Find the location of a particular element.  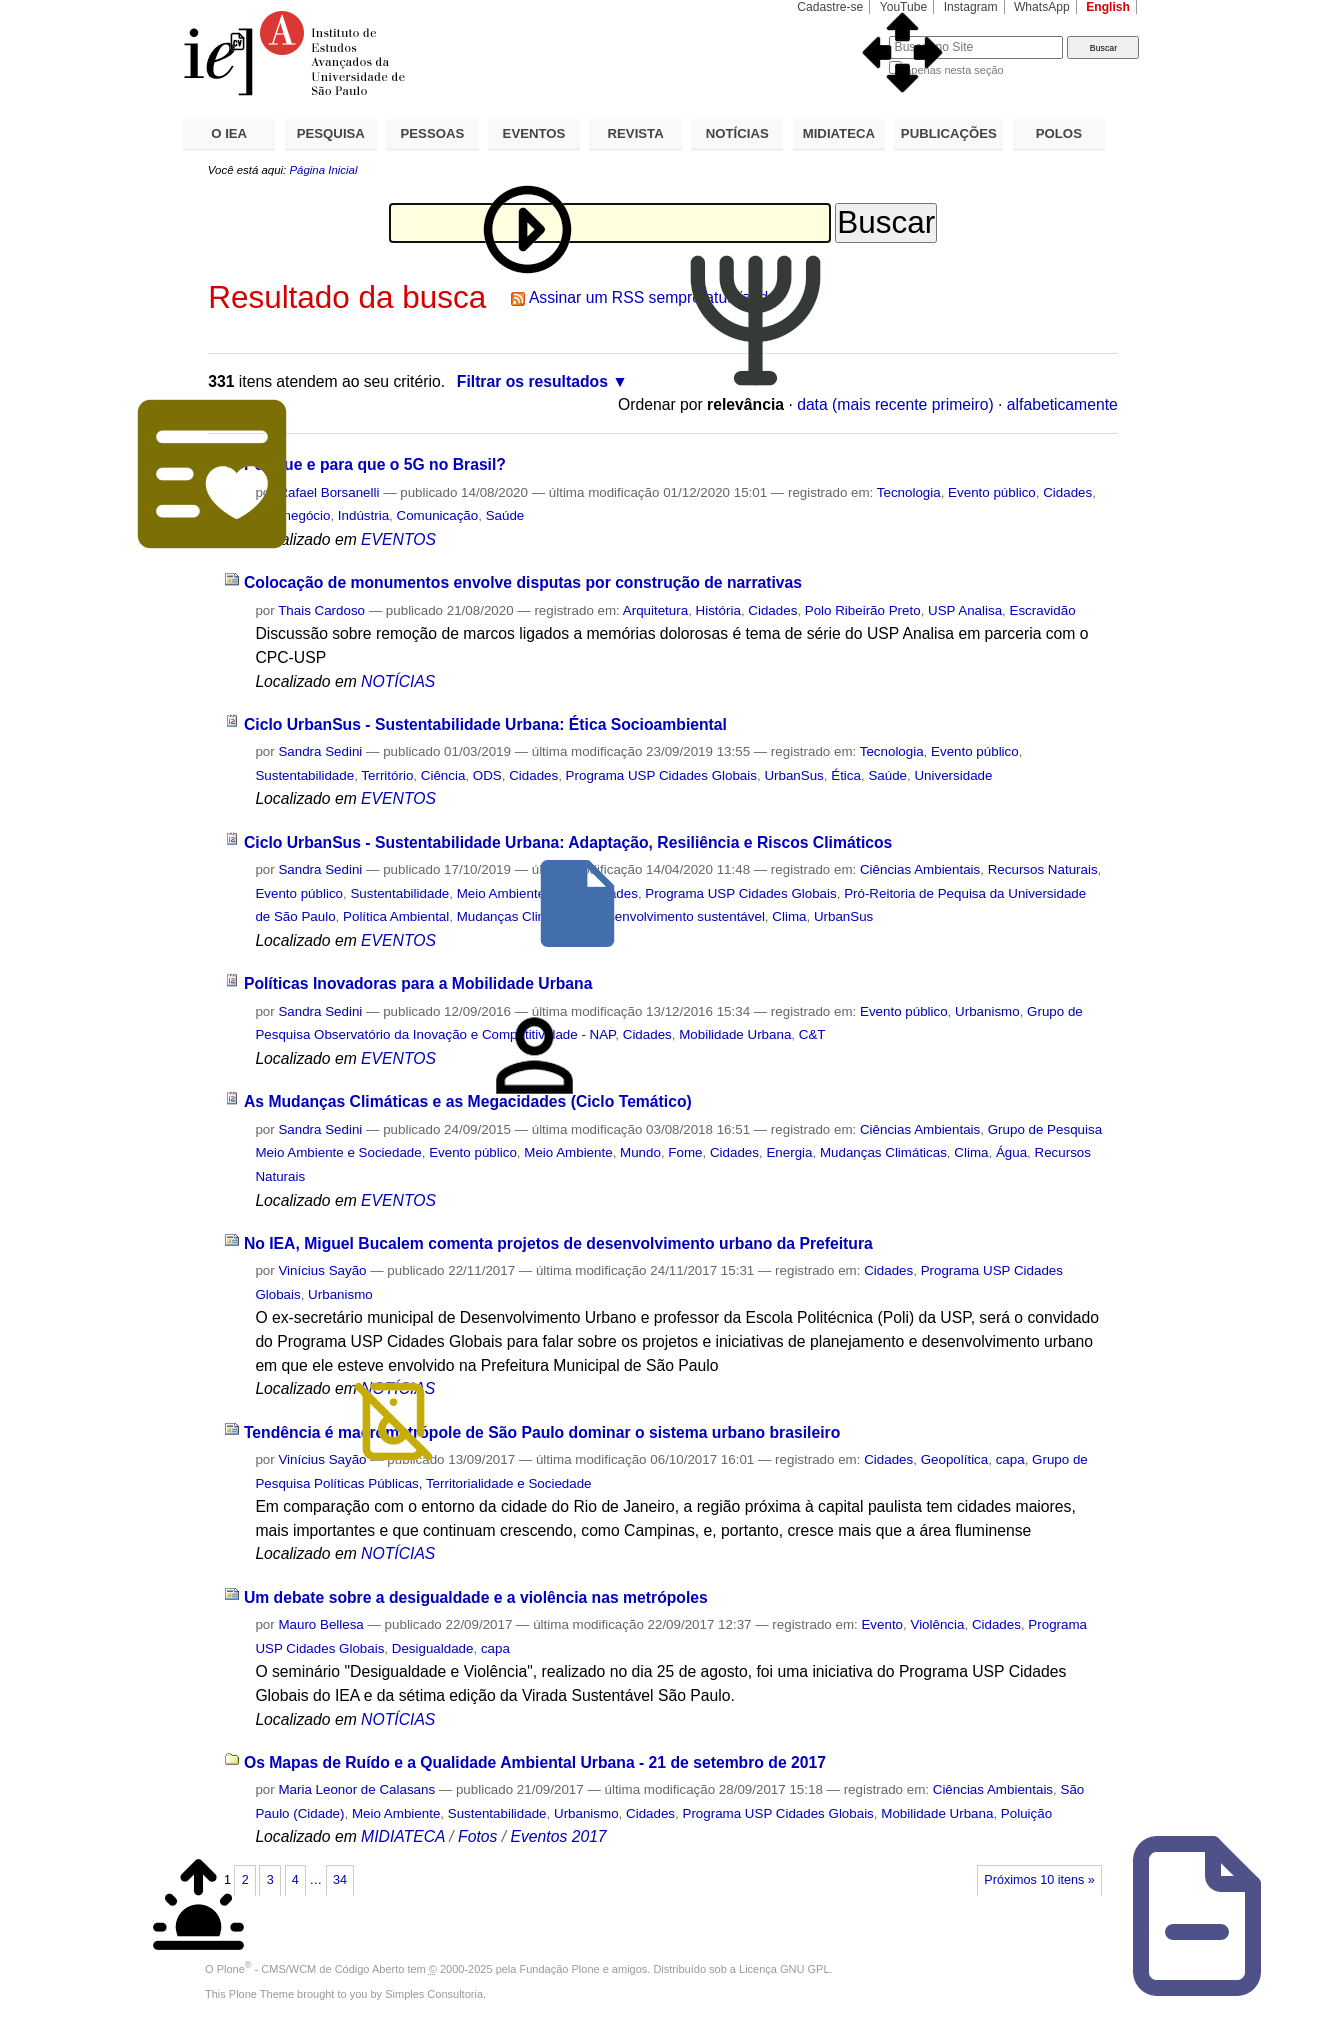

play media or start video is located at coordinates (527, 229).